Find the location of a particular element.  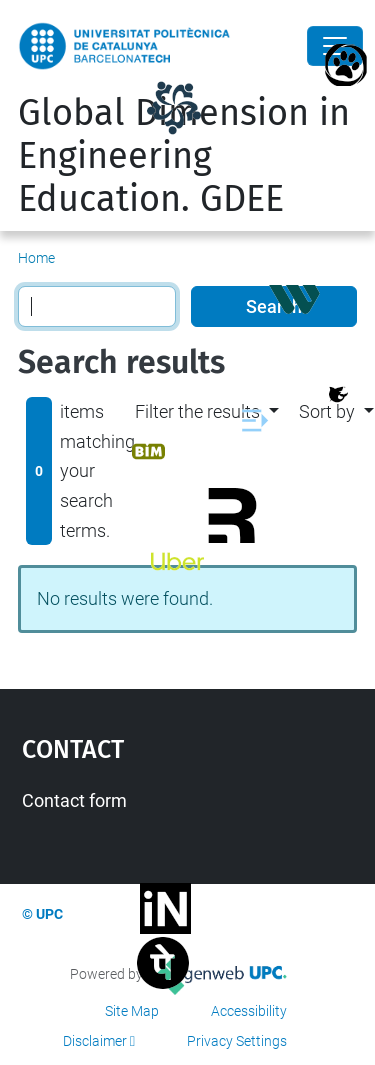

western union logo is located at coordinates (294, 299).